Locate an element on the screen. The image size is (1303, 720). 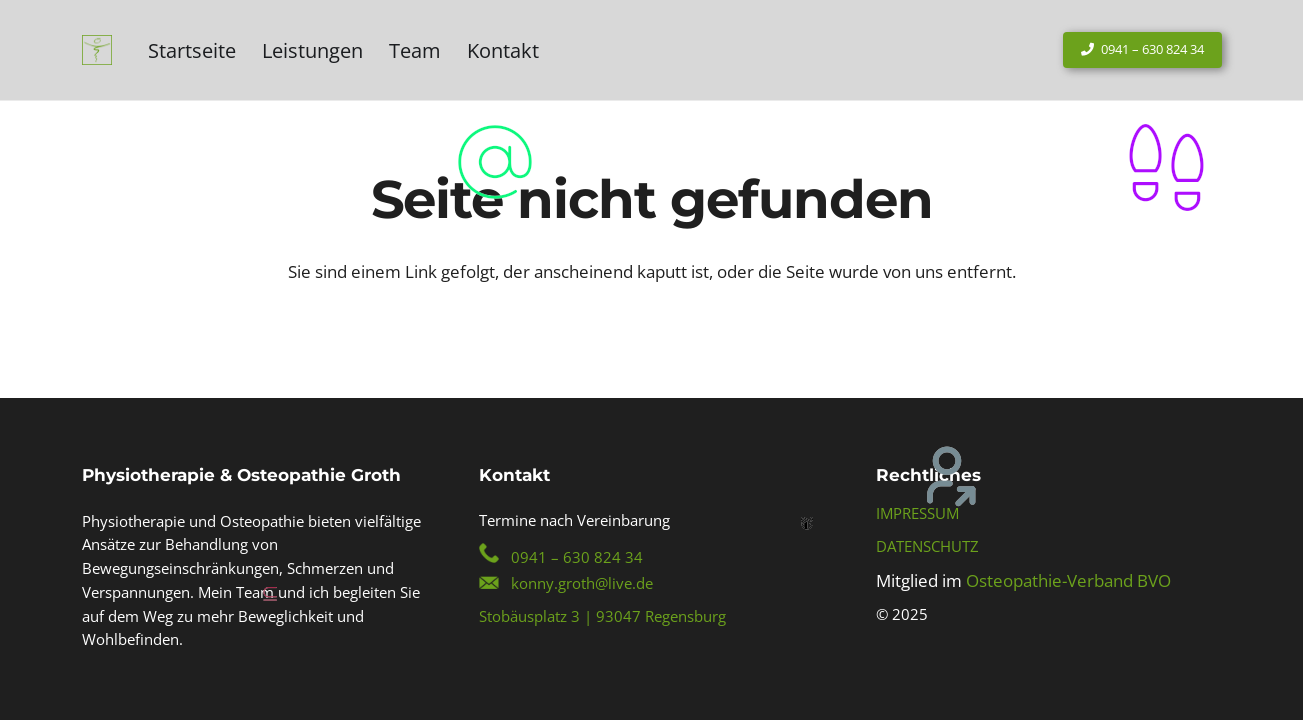
mention a user in a post or comment is located at coordinates (495, 162).